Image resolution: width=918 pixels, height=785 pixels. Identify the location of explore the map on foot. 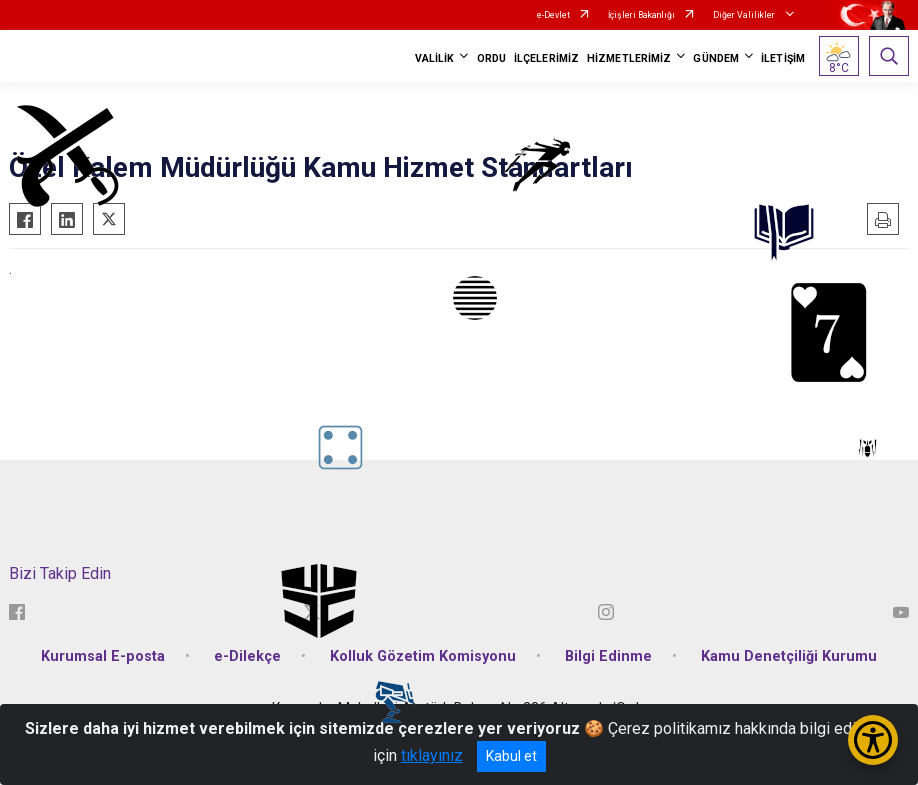
(395, 702).